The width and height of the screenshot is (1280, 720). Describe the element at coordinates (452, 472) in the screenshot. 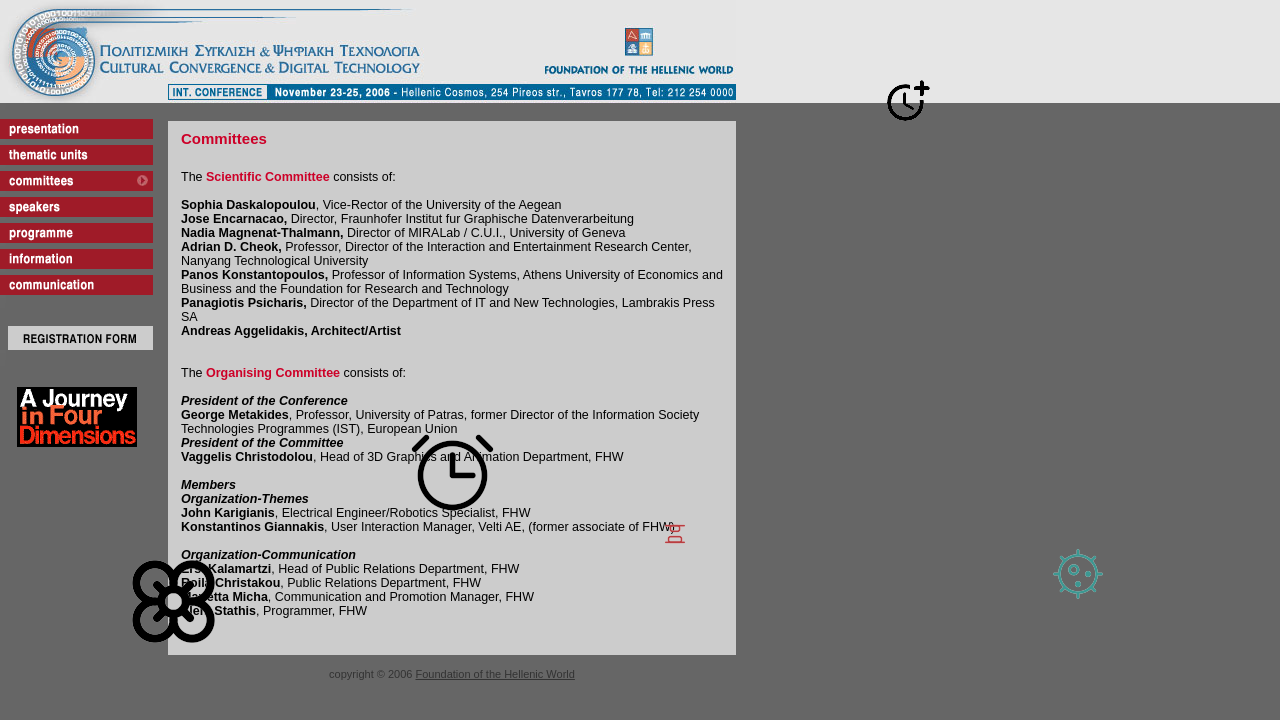

I see `set or manage alarms` at that location.